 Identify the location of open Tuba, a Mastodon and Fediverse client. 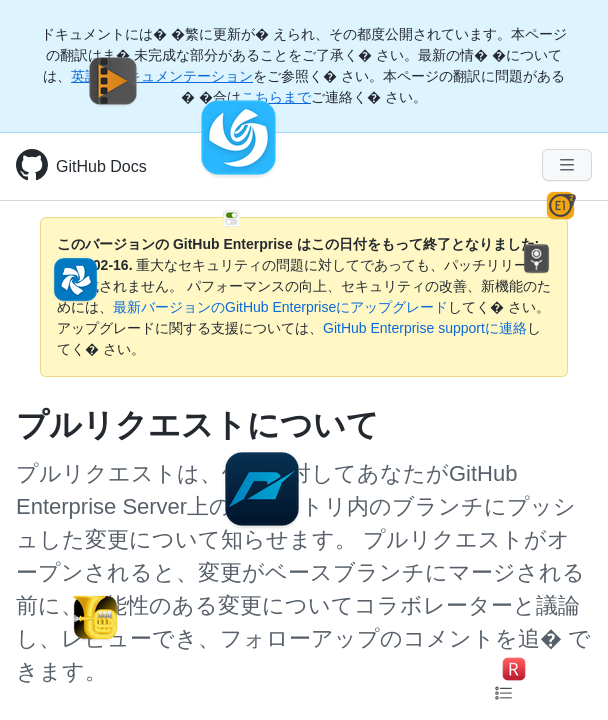
(95, 617).